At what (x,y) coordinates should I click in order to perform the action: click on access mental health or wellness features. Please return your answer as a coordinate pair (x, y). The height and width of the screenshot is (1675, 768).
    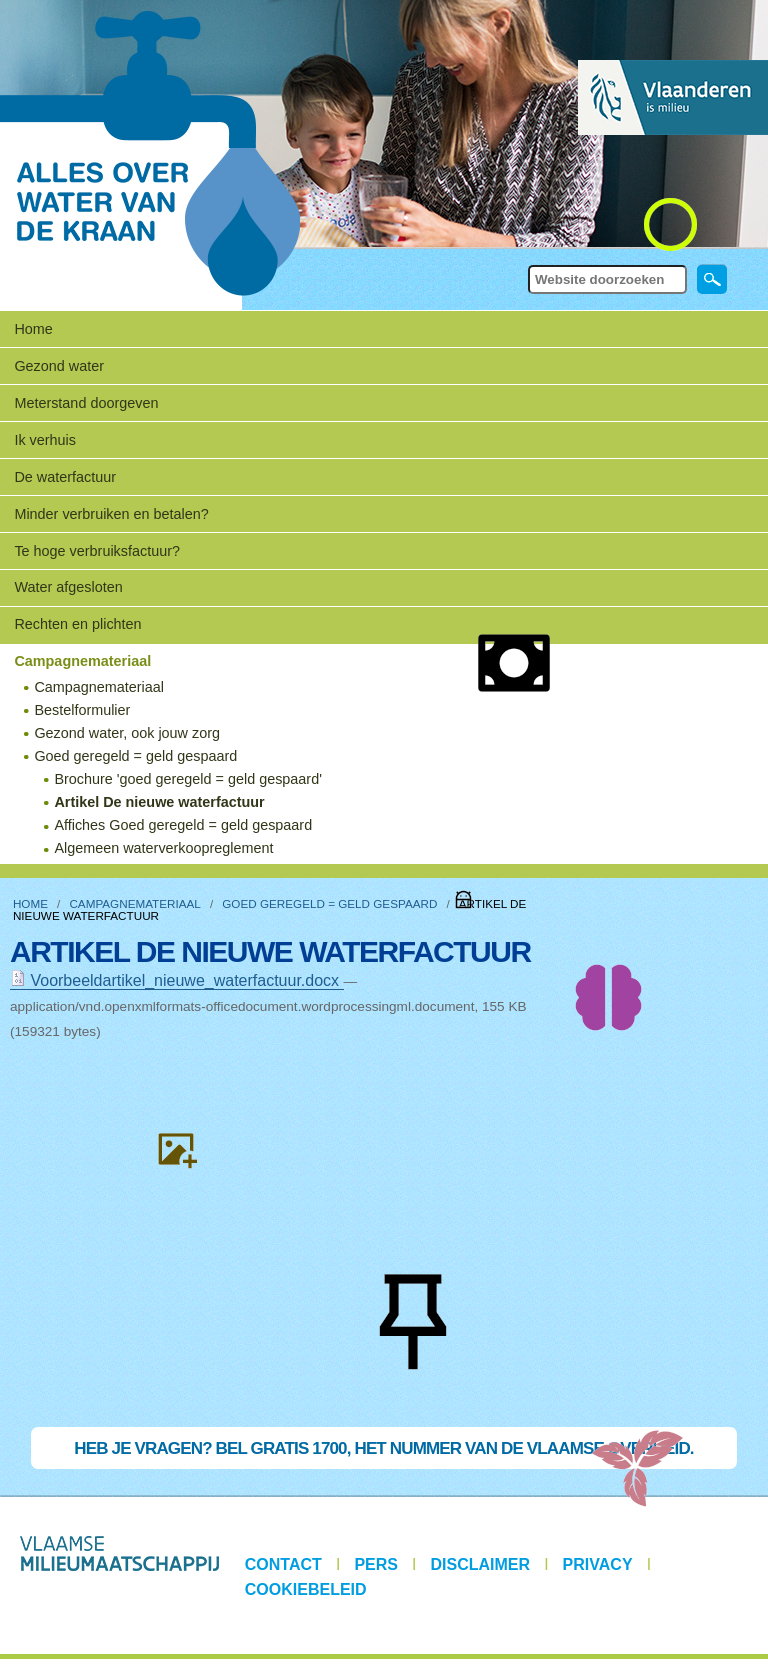
    Looking at the image, I should click on (608, 997).